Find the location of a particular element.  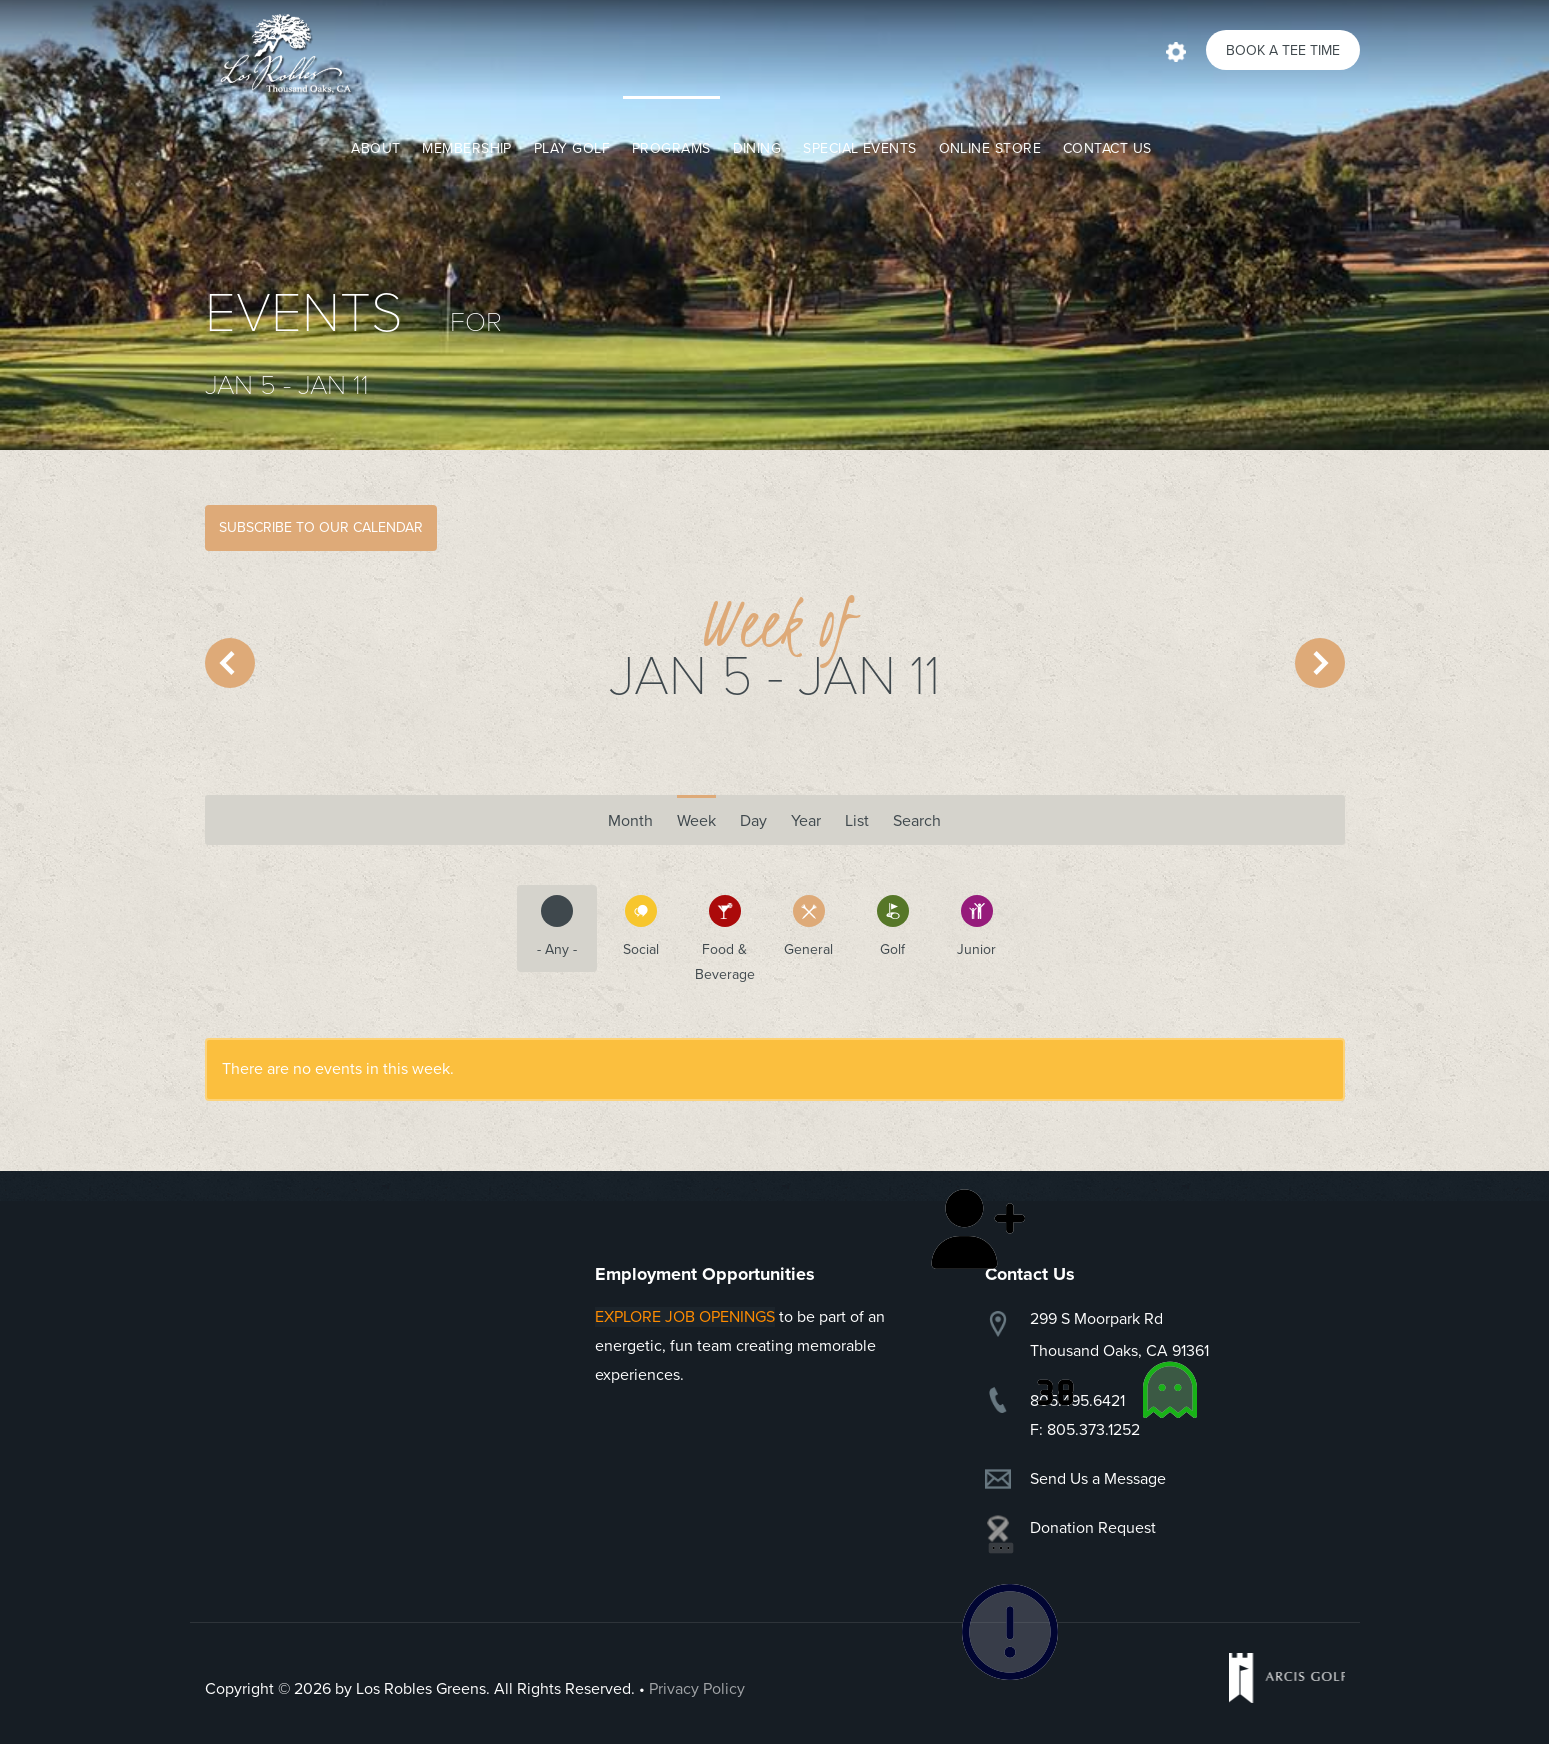

indicates a warning or caution state is located at coordinates (1010, 1632).